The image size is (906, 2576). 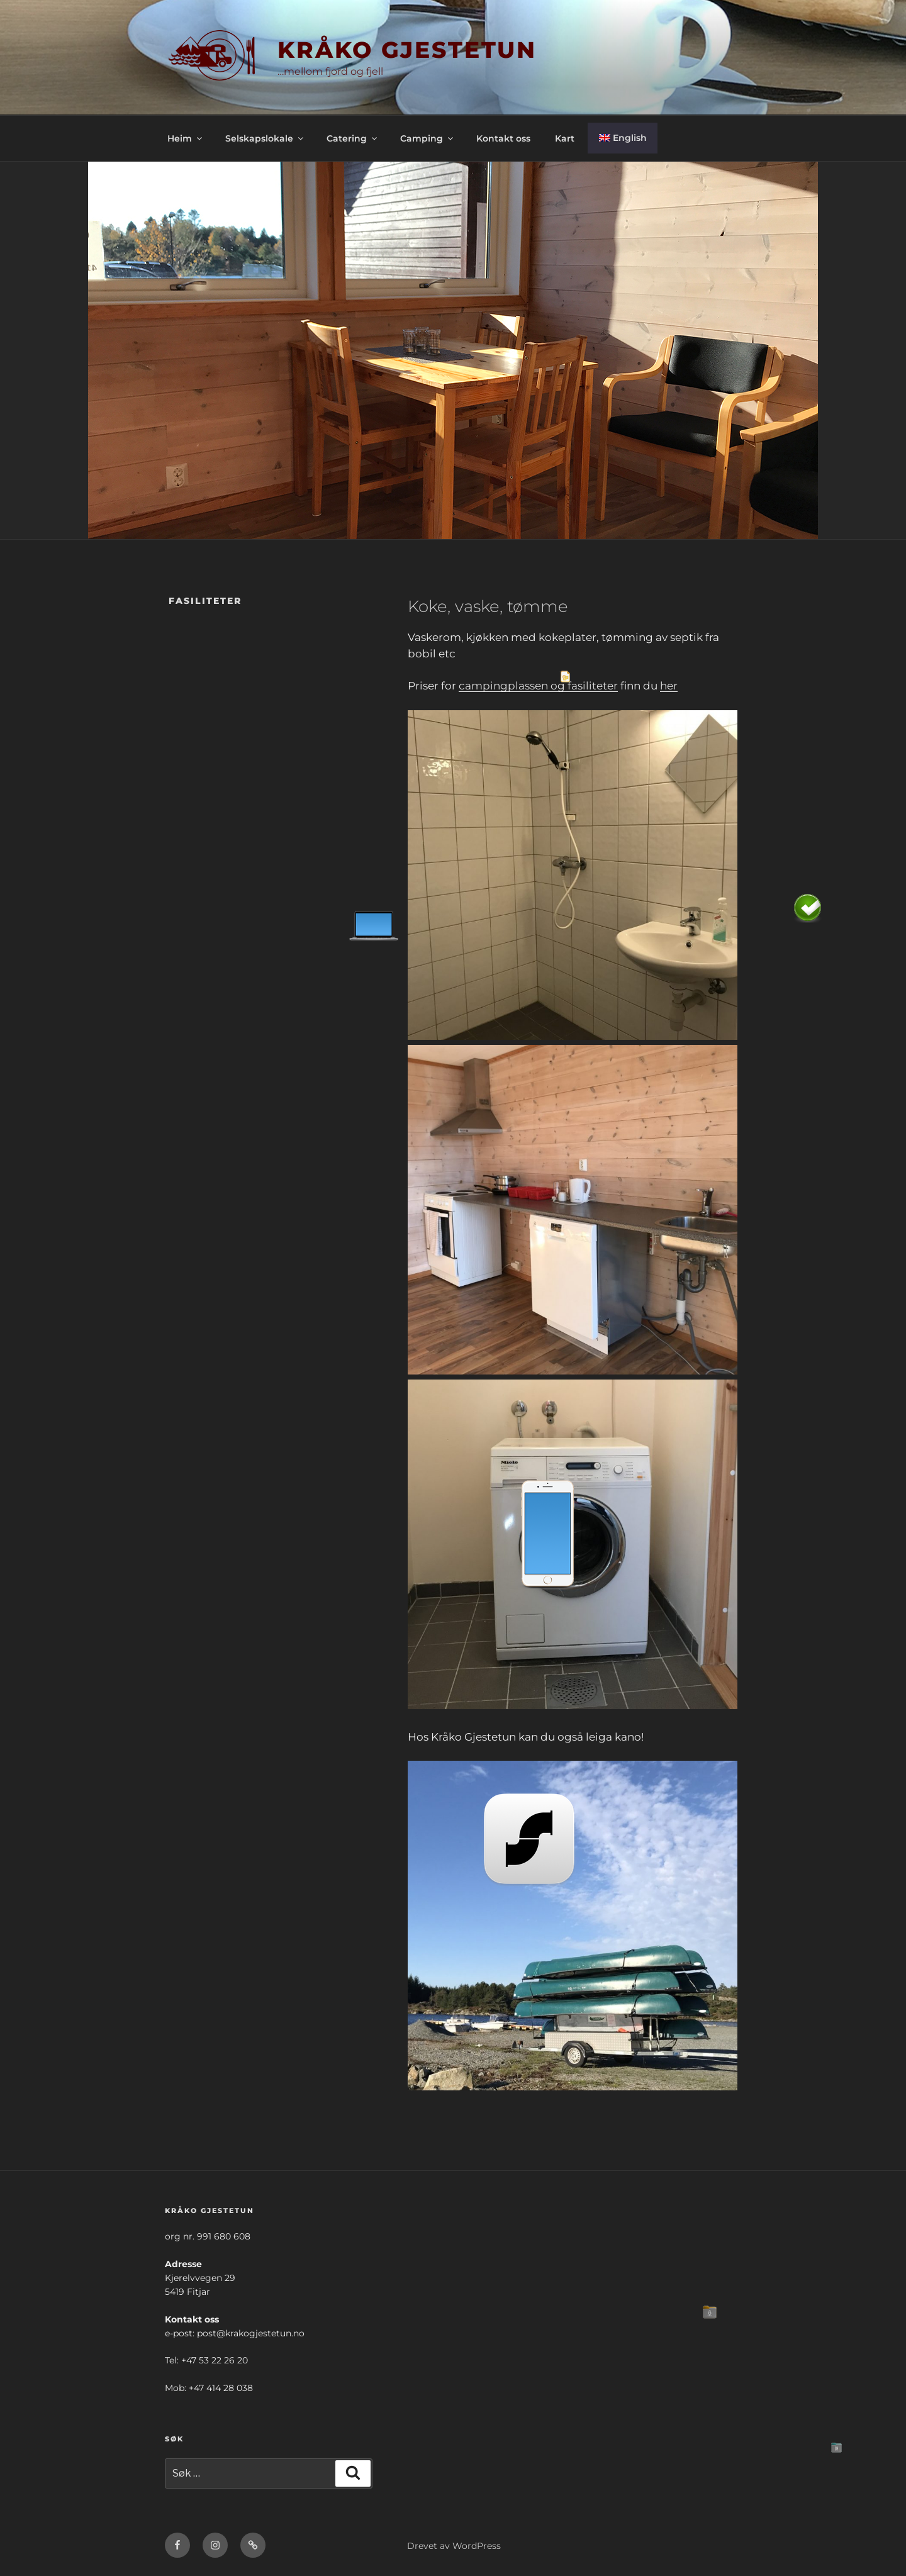 What do you see at coordinates (374, 924) in the screenshot?
I see `macbook pro 15-inch device icon` at bounding box center [374, 924].